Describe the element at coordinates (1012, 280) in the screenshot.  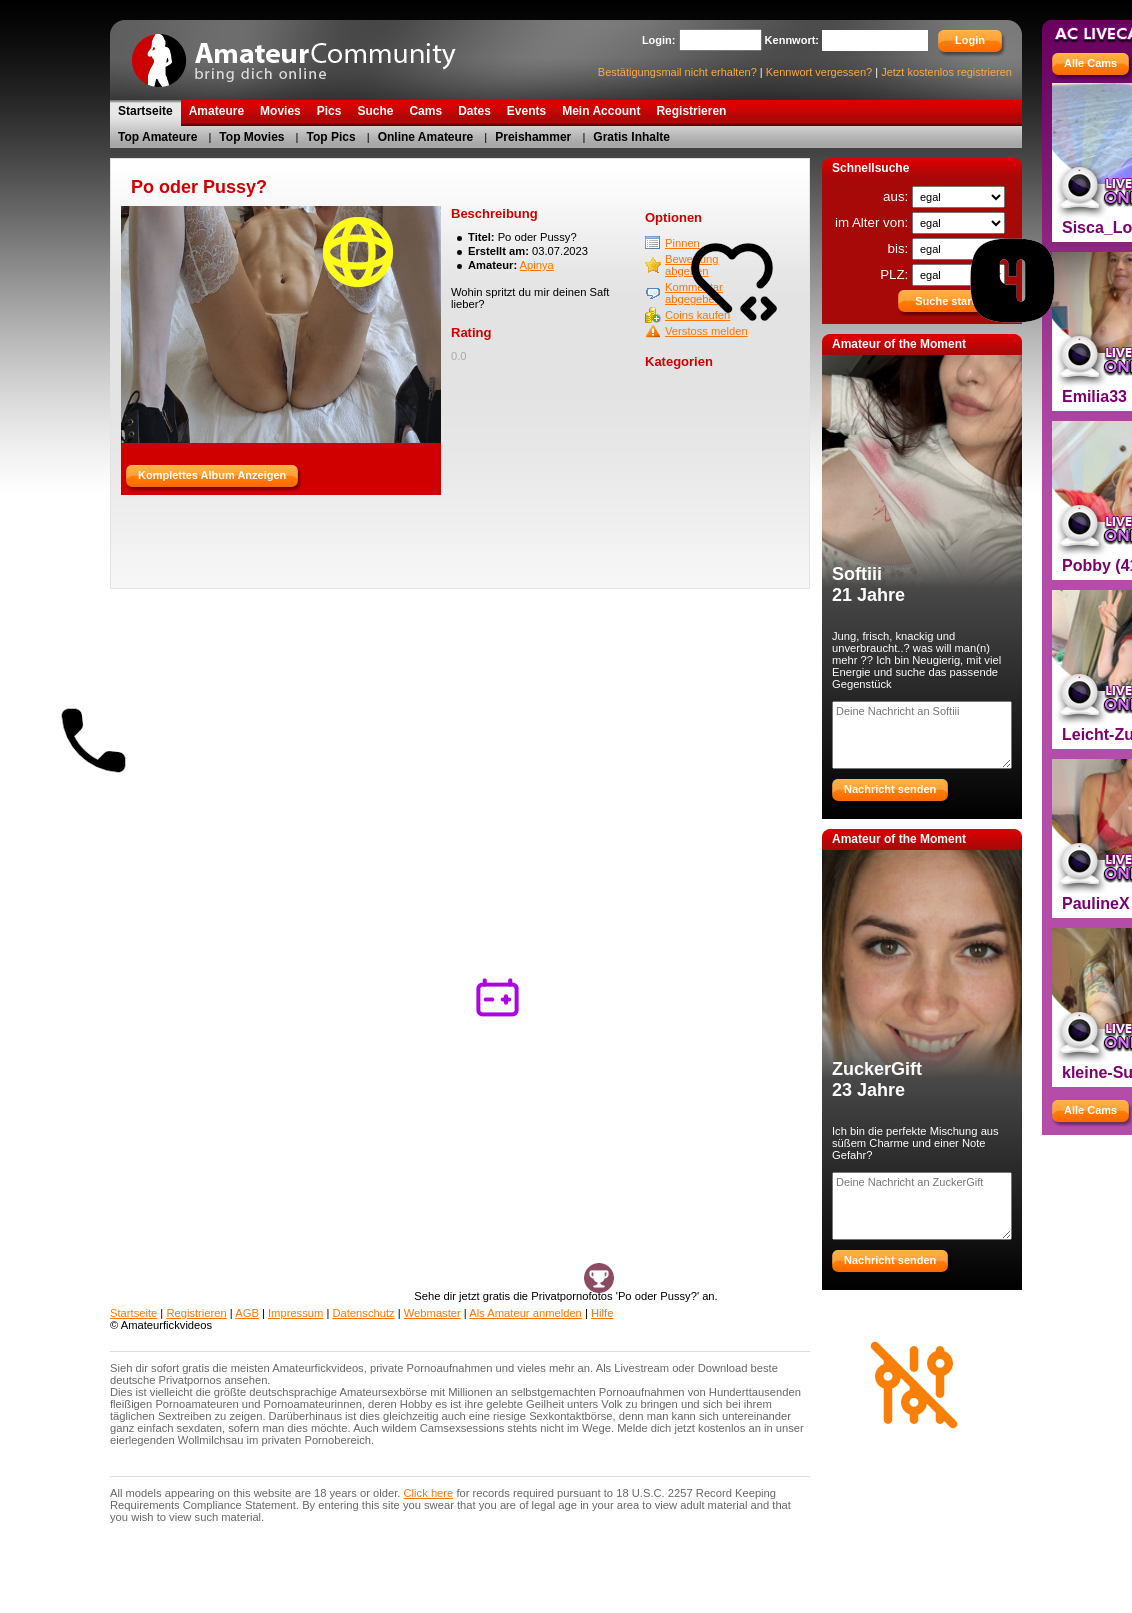
I see `indicates step 4 in a multi-step process` at that location.